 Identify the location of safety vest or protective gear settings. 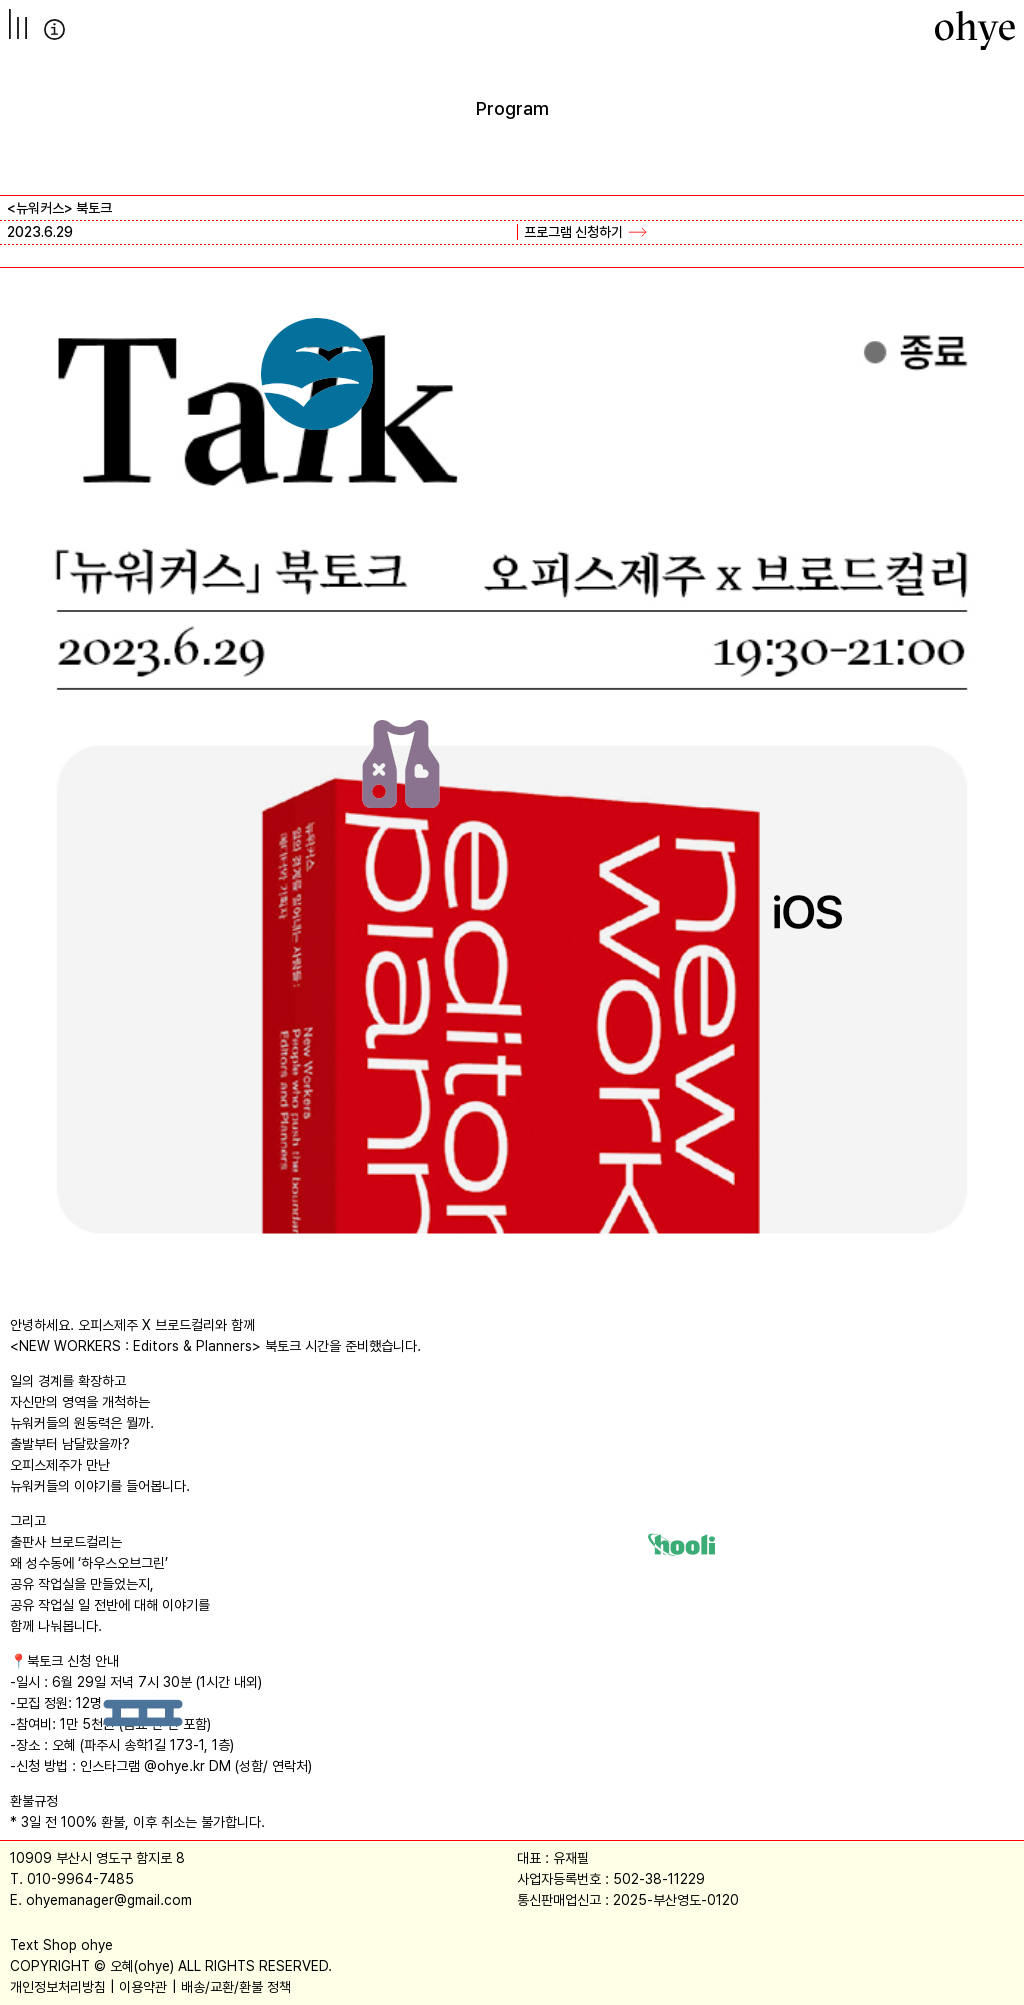
(401, 764).